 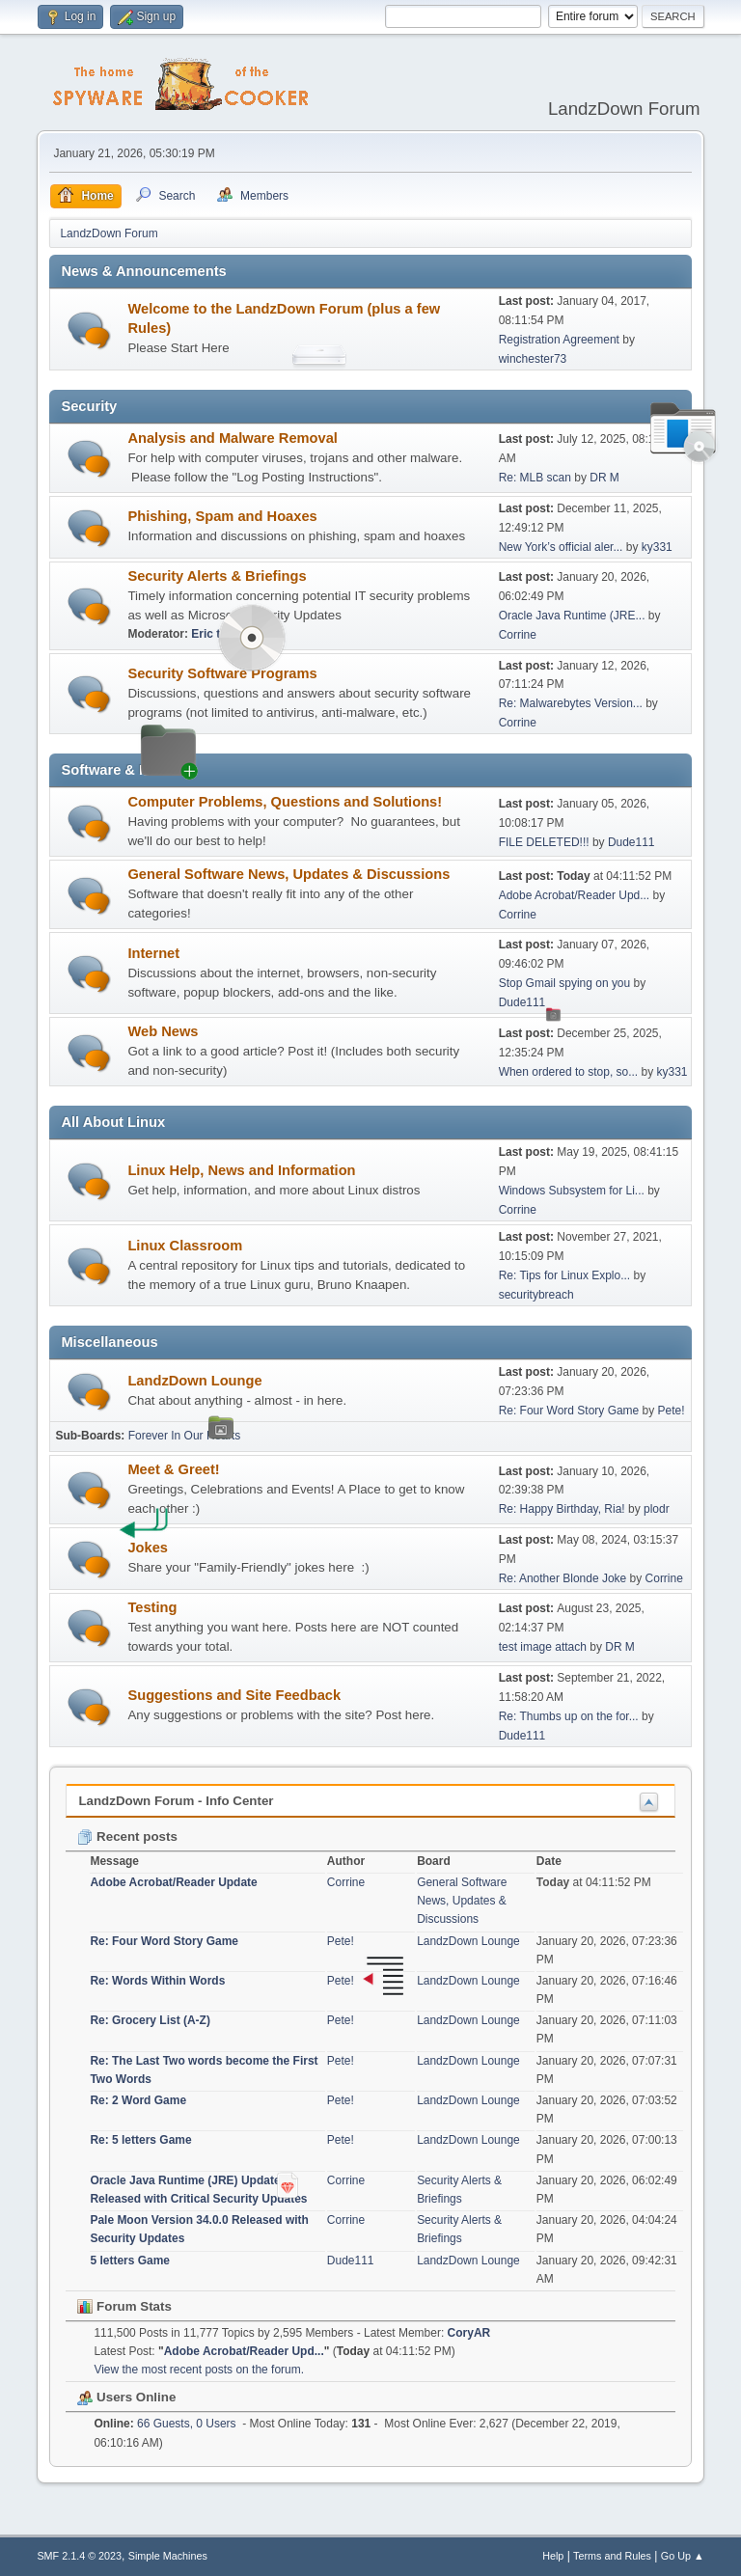 I want to click on access time capsule backup settings, so click(x=319, y=351).